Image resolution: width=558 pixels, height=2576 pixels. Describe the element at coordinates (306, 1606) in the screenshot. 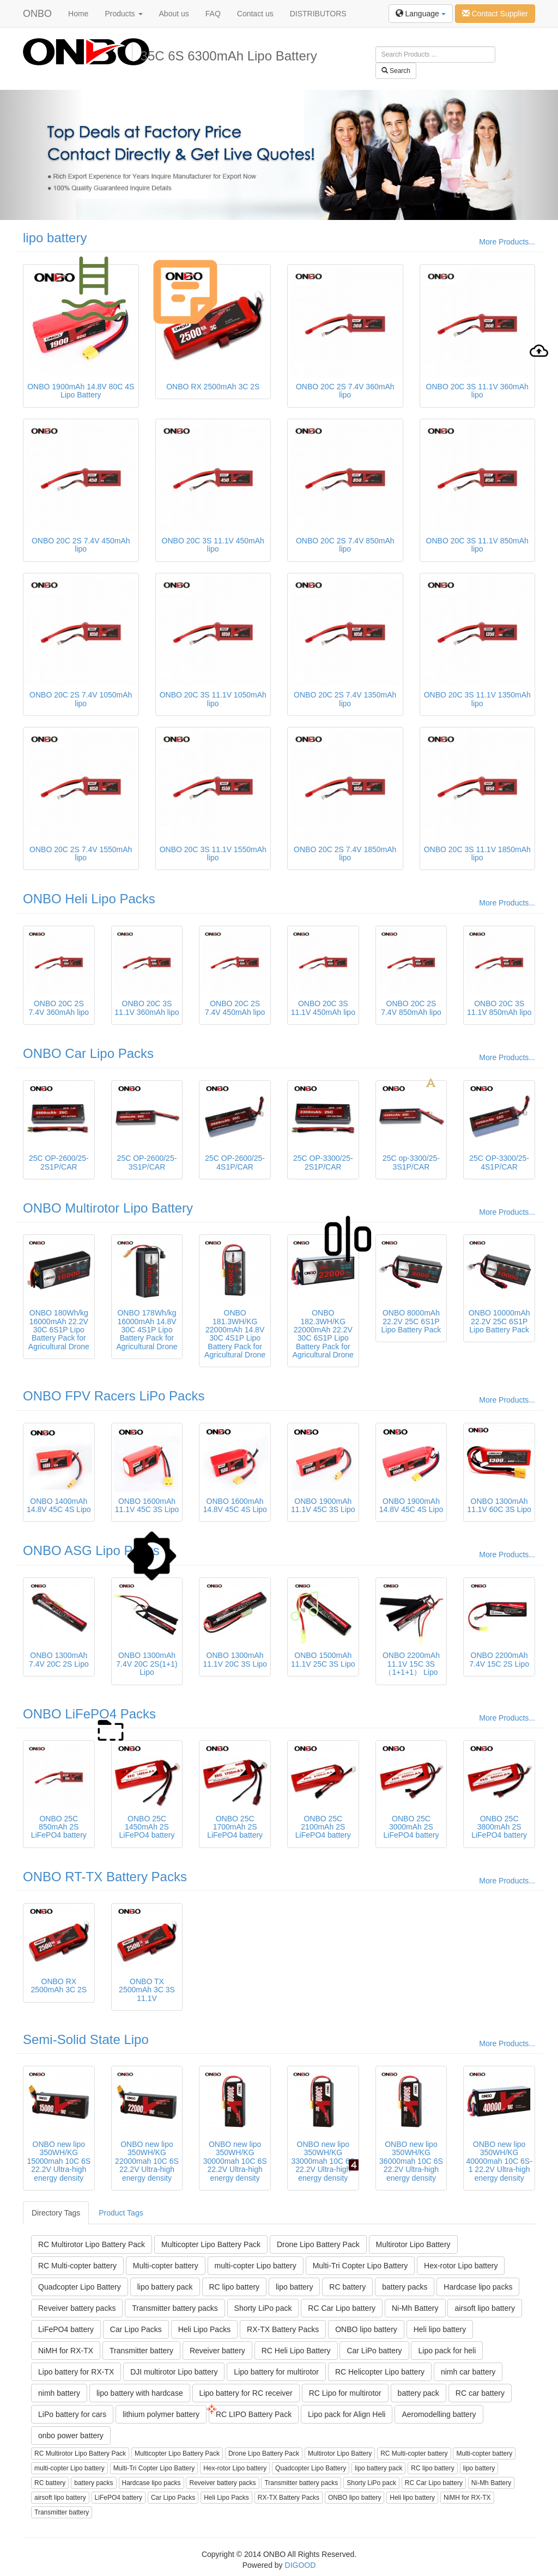

I see `access music or audio playback` at that location.